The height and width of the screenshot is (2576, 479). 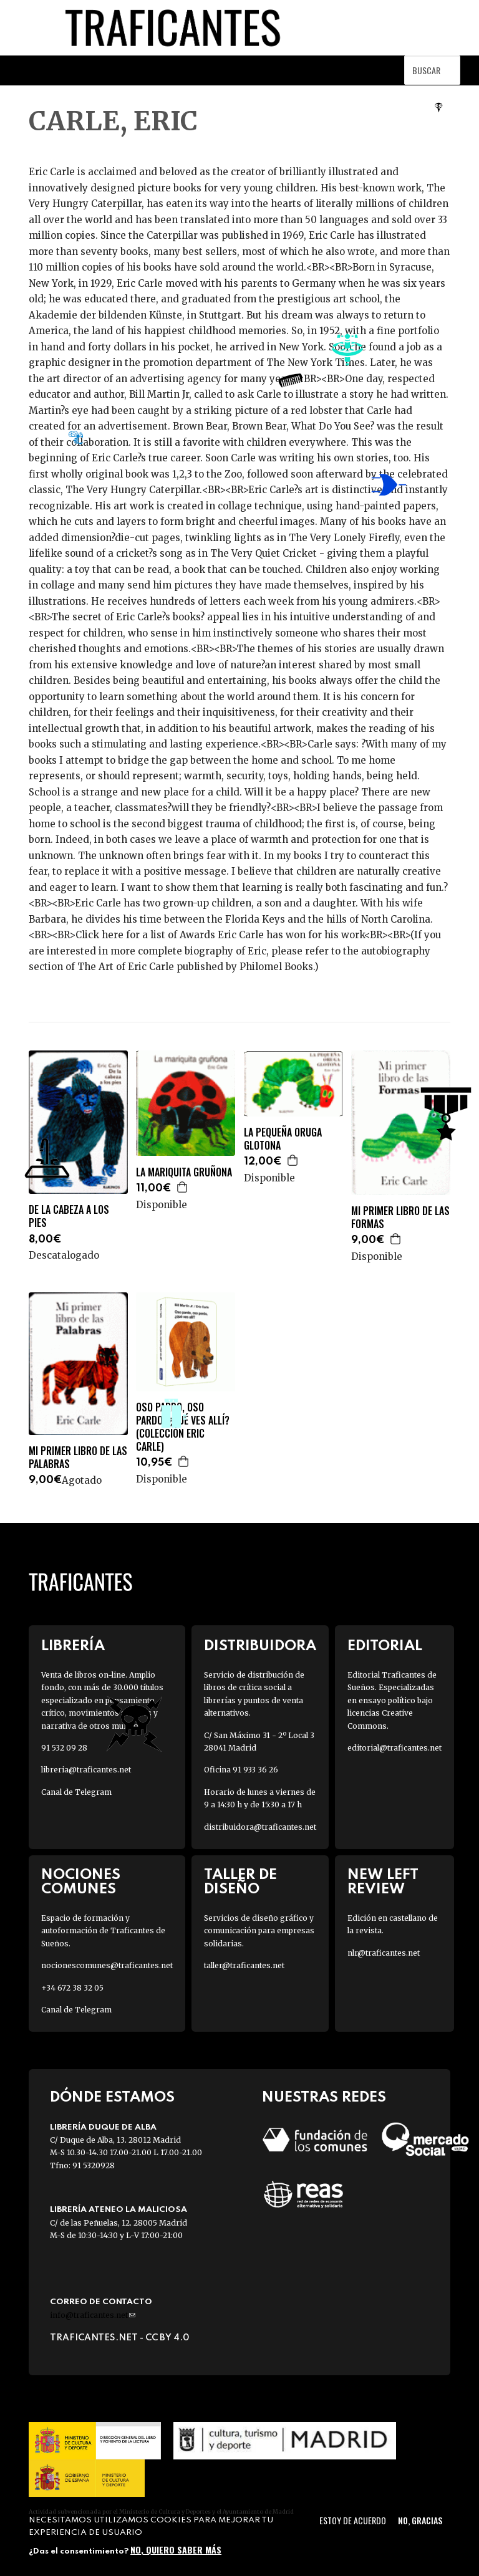 What do you see at coordinates (446, 1114) in the screenshot?
I see `view achievements or awards` at bounding box center [446, 1114].